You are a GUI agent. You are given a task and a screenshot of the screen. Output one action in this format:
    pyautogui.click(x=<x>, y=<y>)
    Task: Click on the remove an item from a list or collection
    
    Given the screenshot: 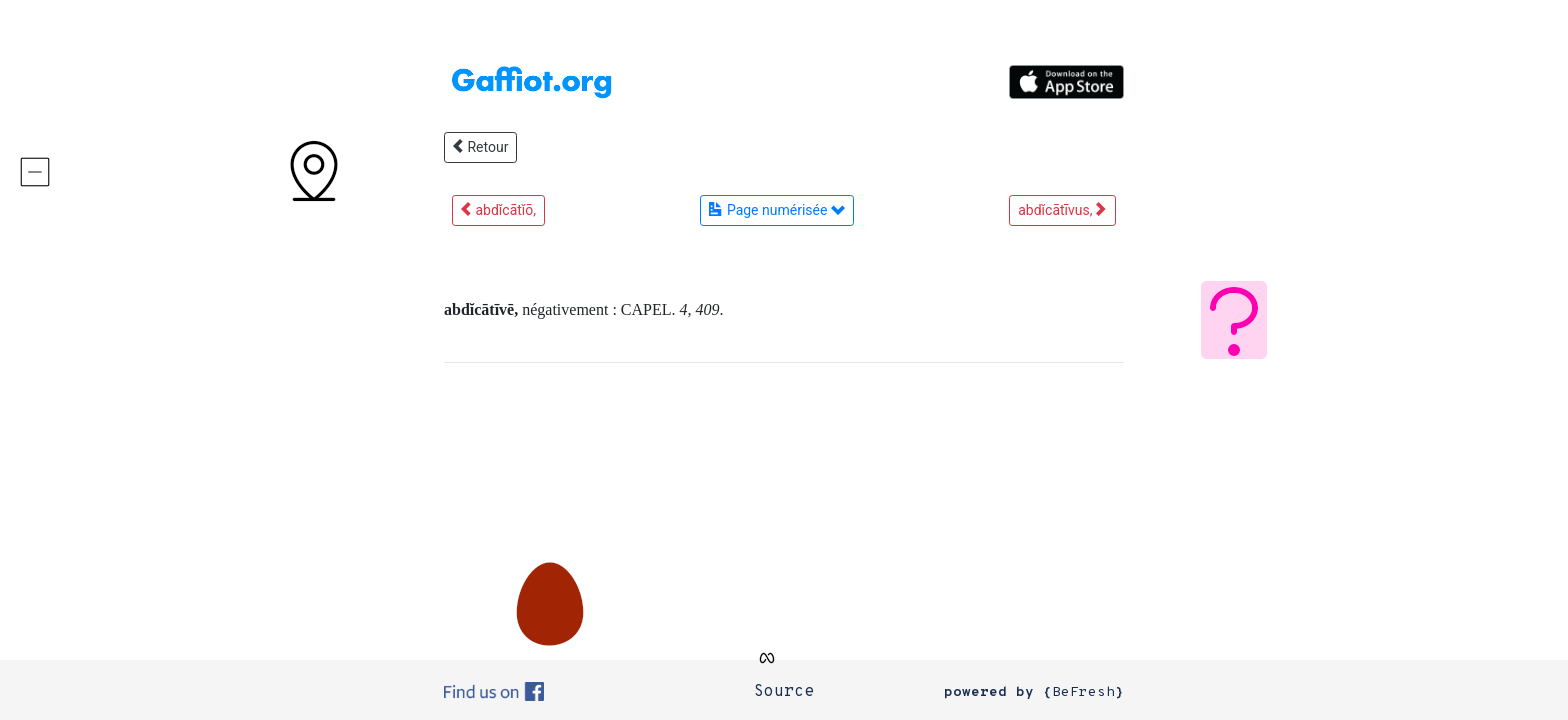 What is the action you would take?
    pyautogui.click(x=35, y=172)
    